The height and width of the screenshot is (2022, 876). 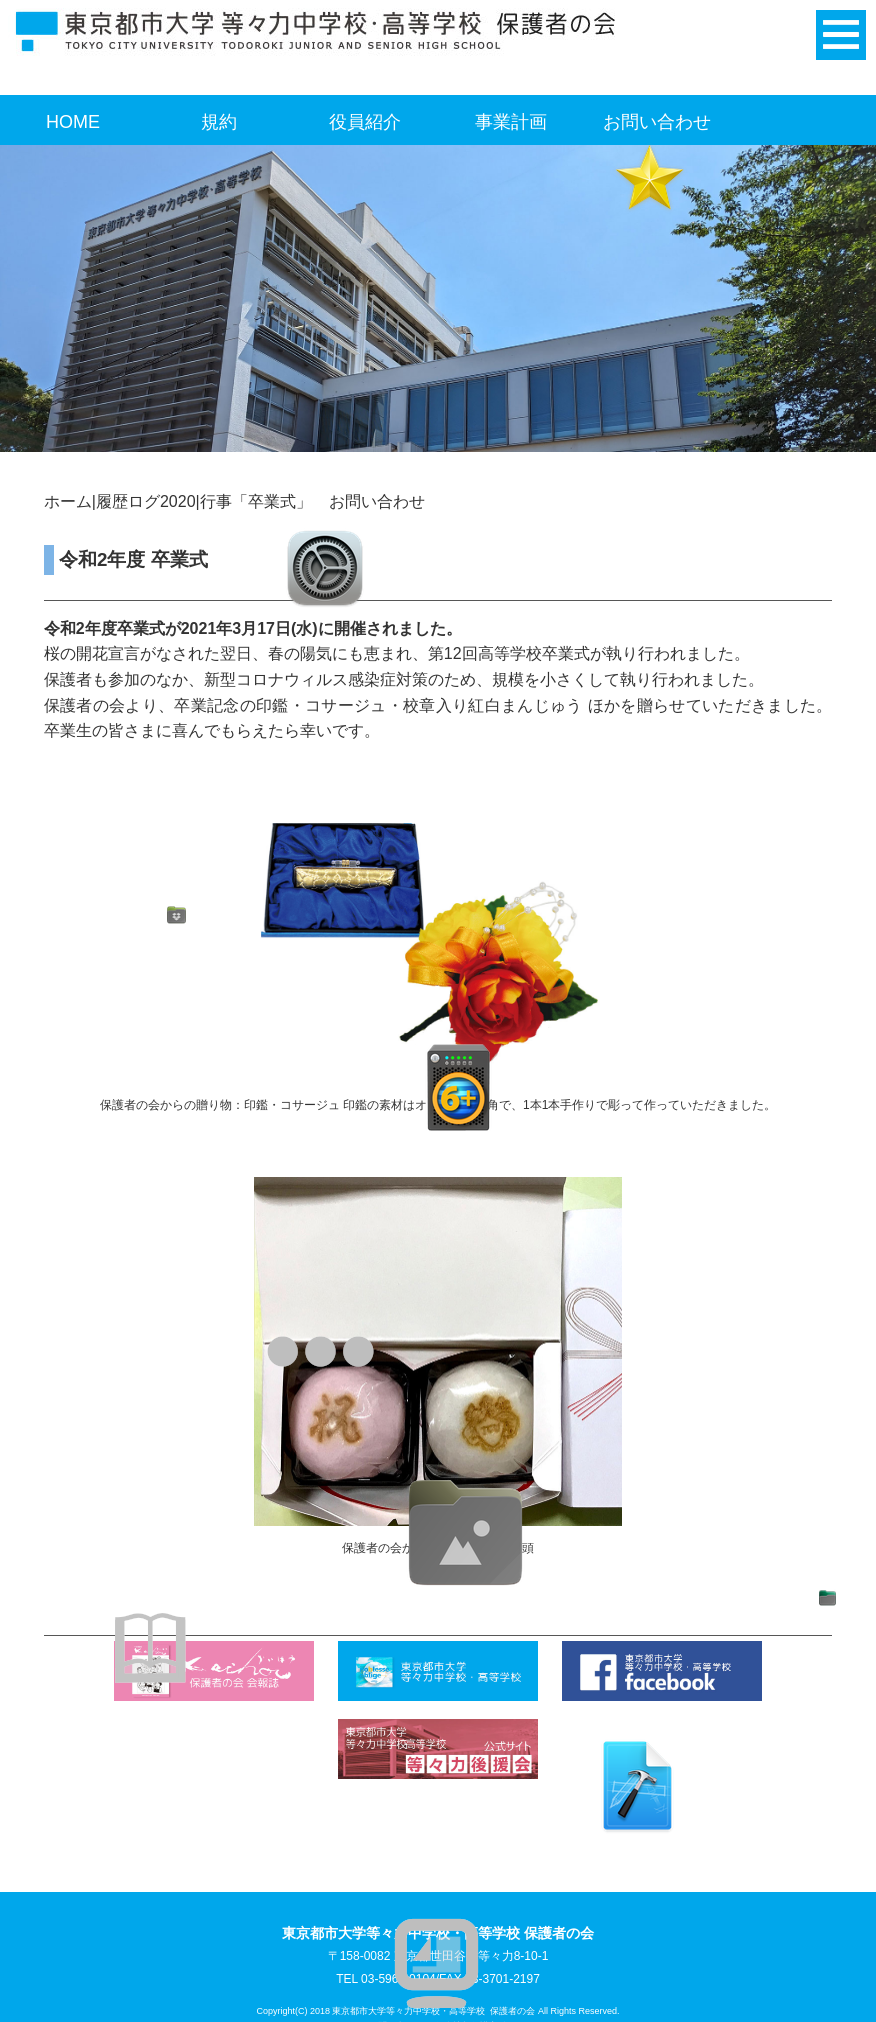 I want to click on open system preferences or settings, so click(x=325, y=568).